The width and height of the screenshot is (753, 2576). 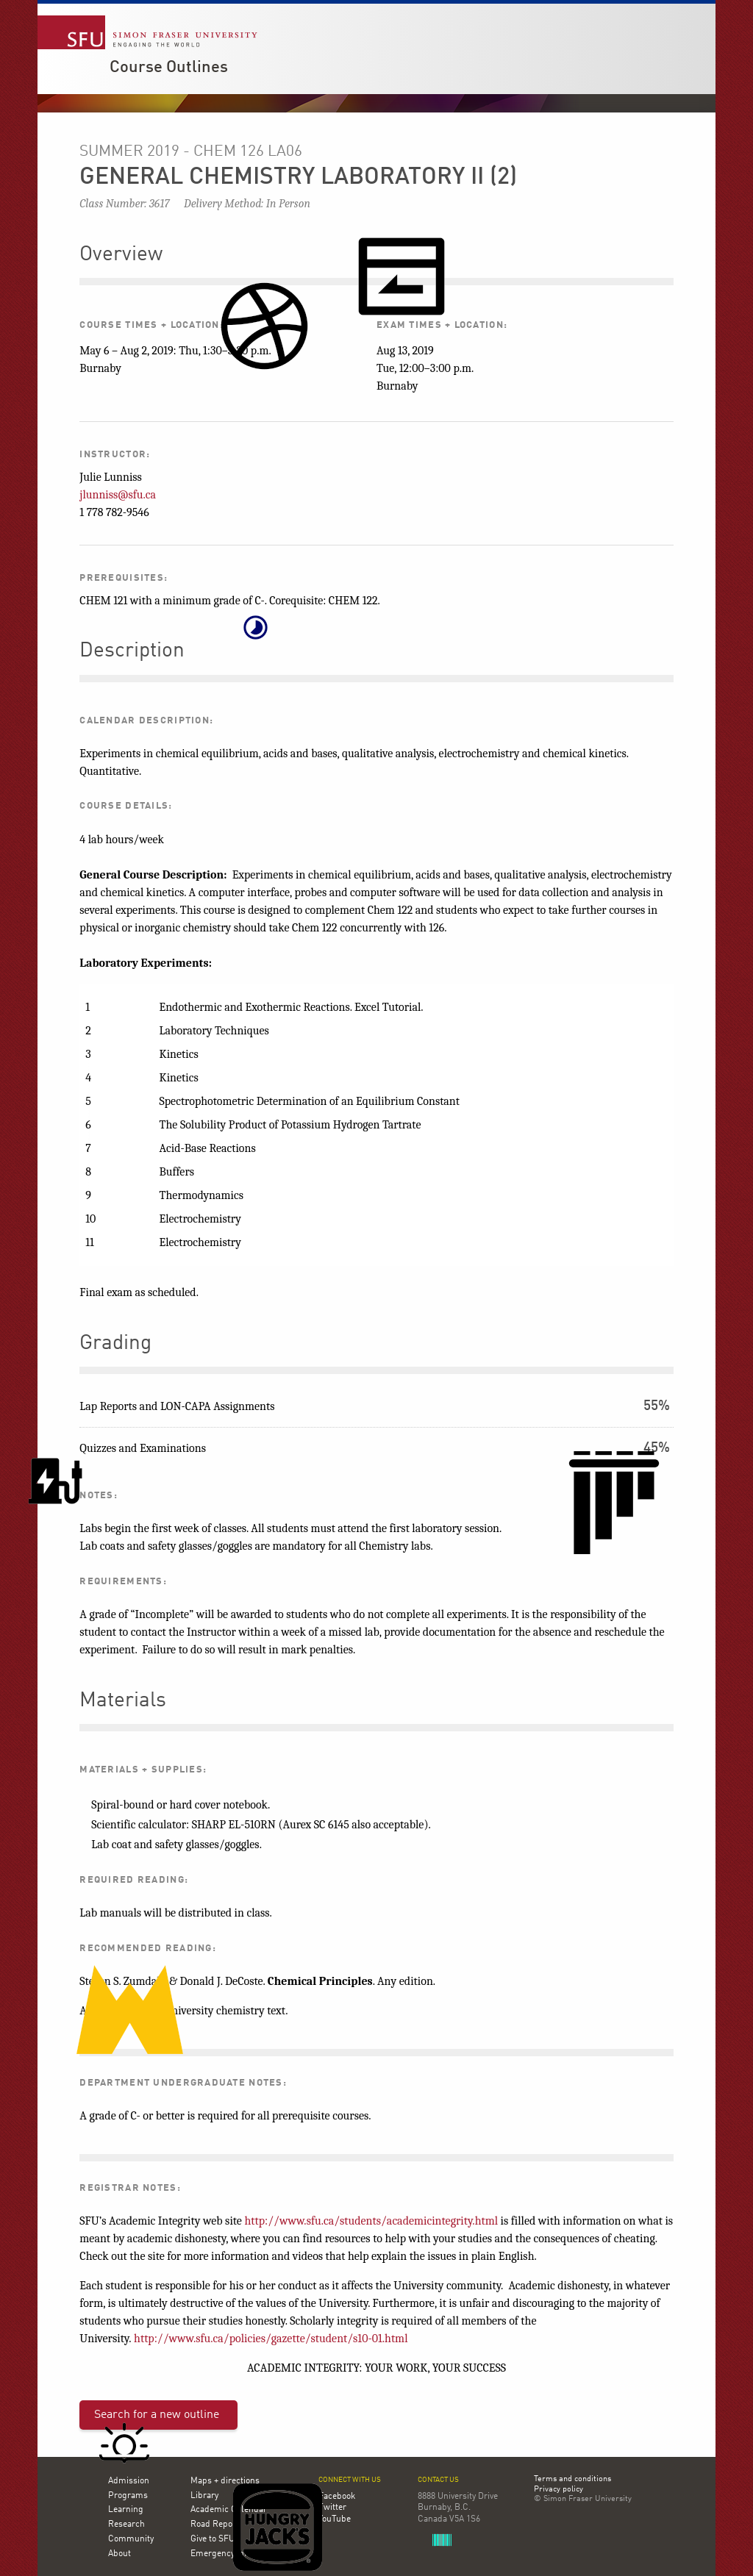 What do you see at coordinates (614, 1503) in the screenshot?
I see `pytest testing framework logo` at bounding box center [614, 1503].